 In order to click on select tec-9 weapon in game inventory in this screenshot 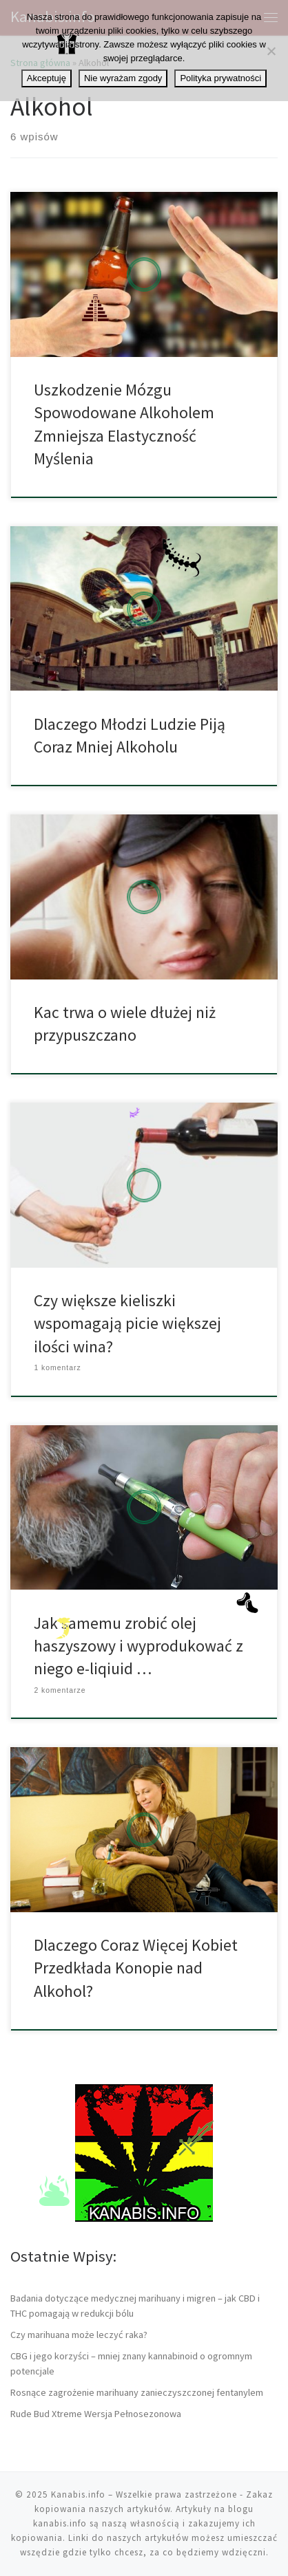, I will do `click(207, 1896)`.